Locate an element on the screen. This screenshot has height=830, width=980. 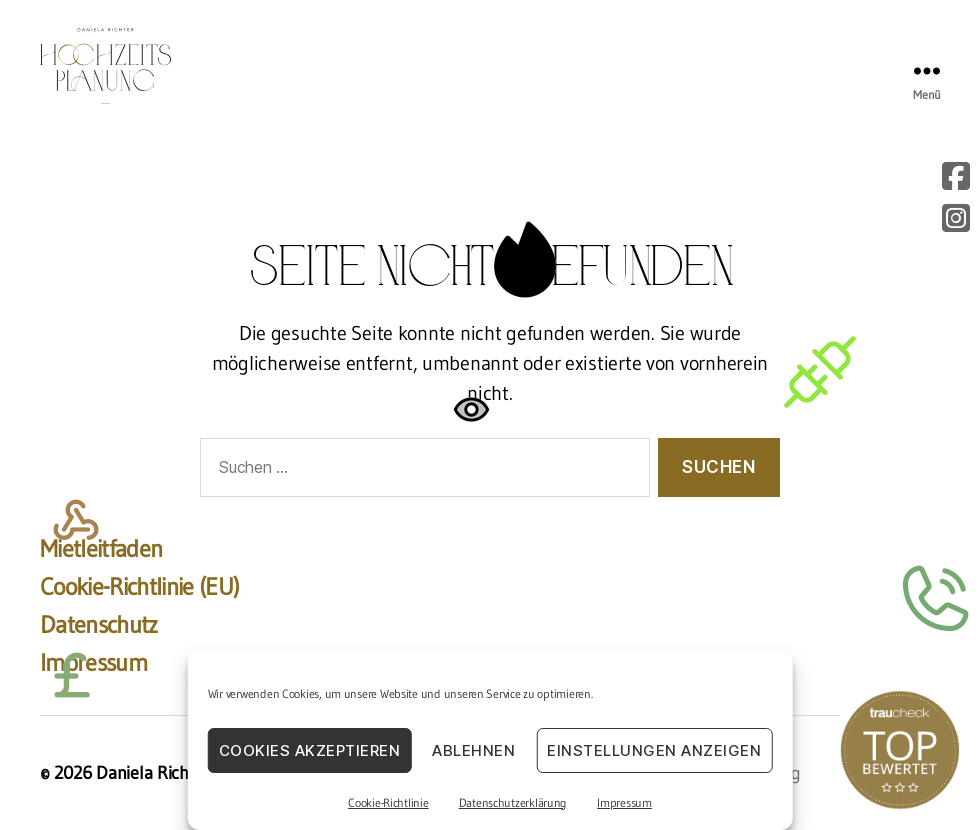
toggle password visibility is located at coordinates (471, 409).